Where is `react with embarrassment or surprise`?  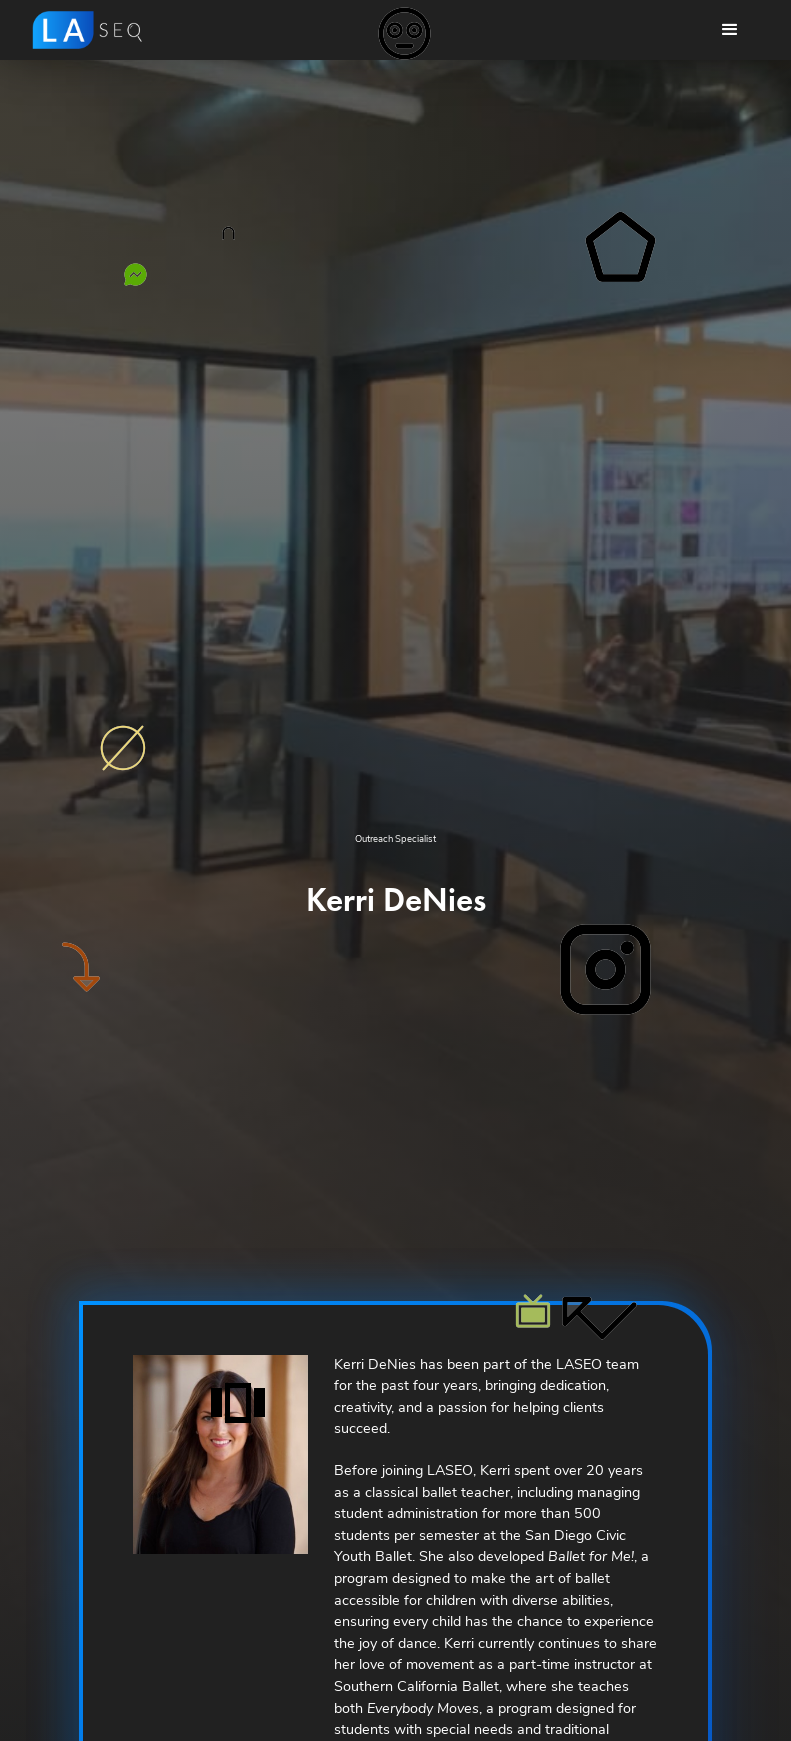 react with embarrassment or surprise is located at coordinates (404, 33).